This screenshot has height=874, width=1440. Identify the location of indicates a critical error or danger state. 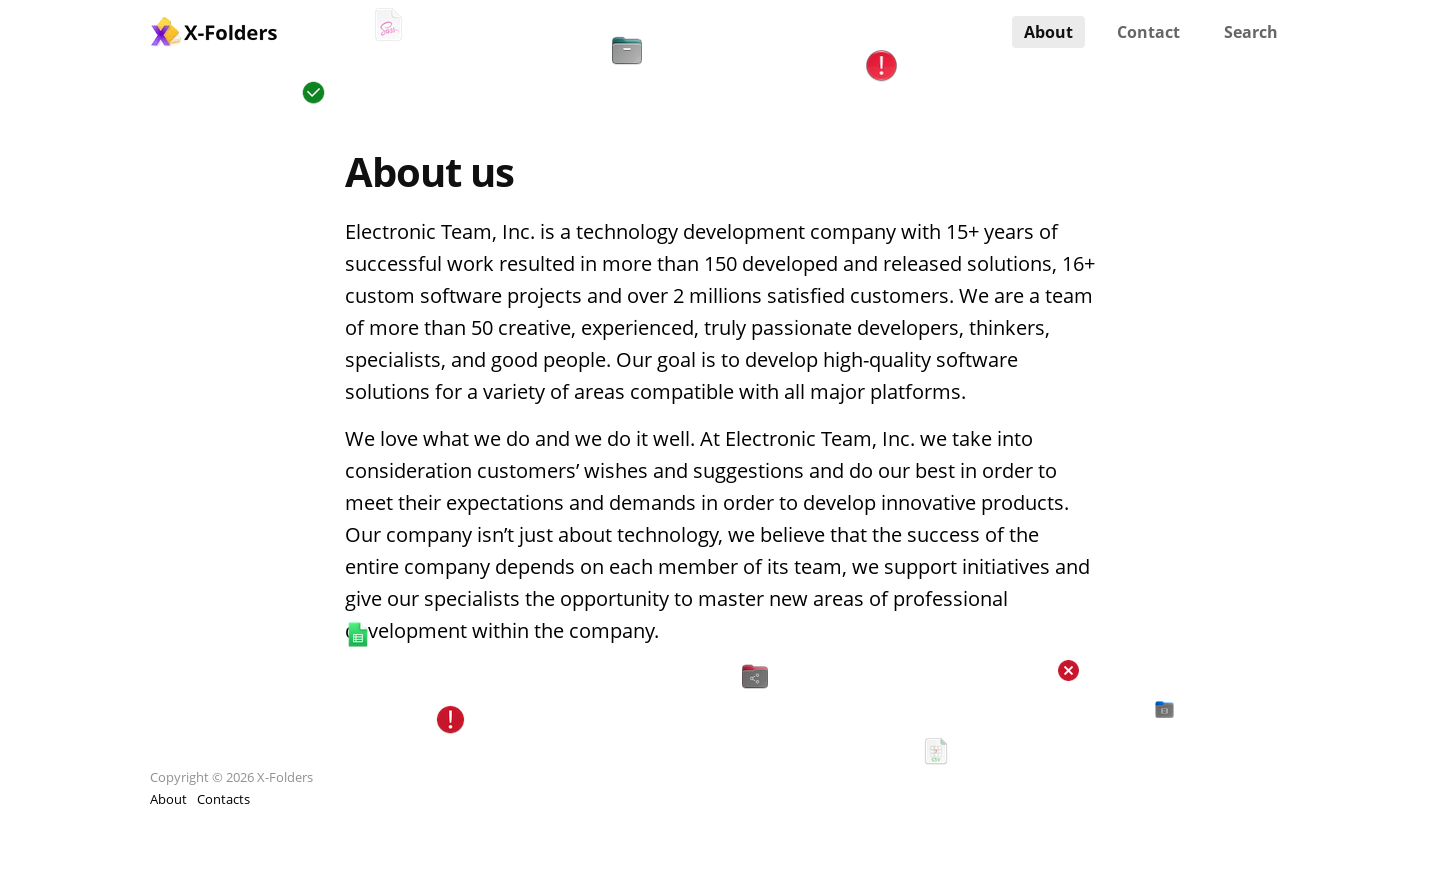
(450, 719).